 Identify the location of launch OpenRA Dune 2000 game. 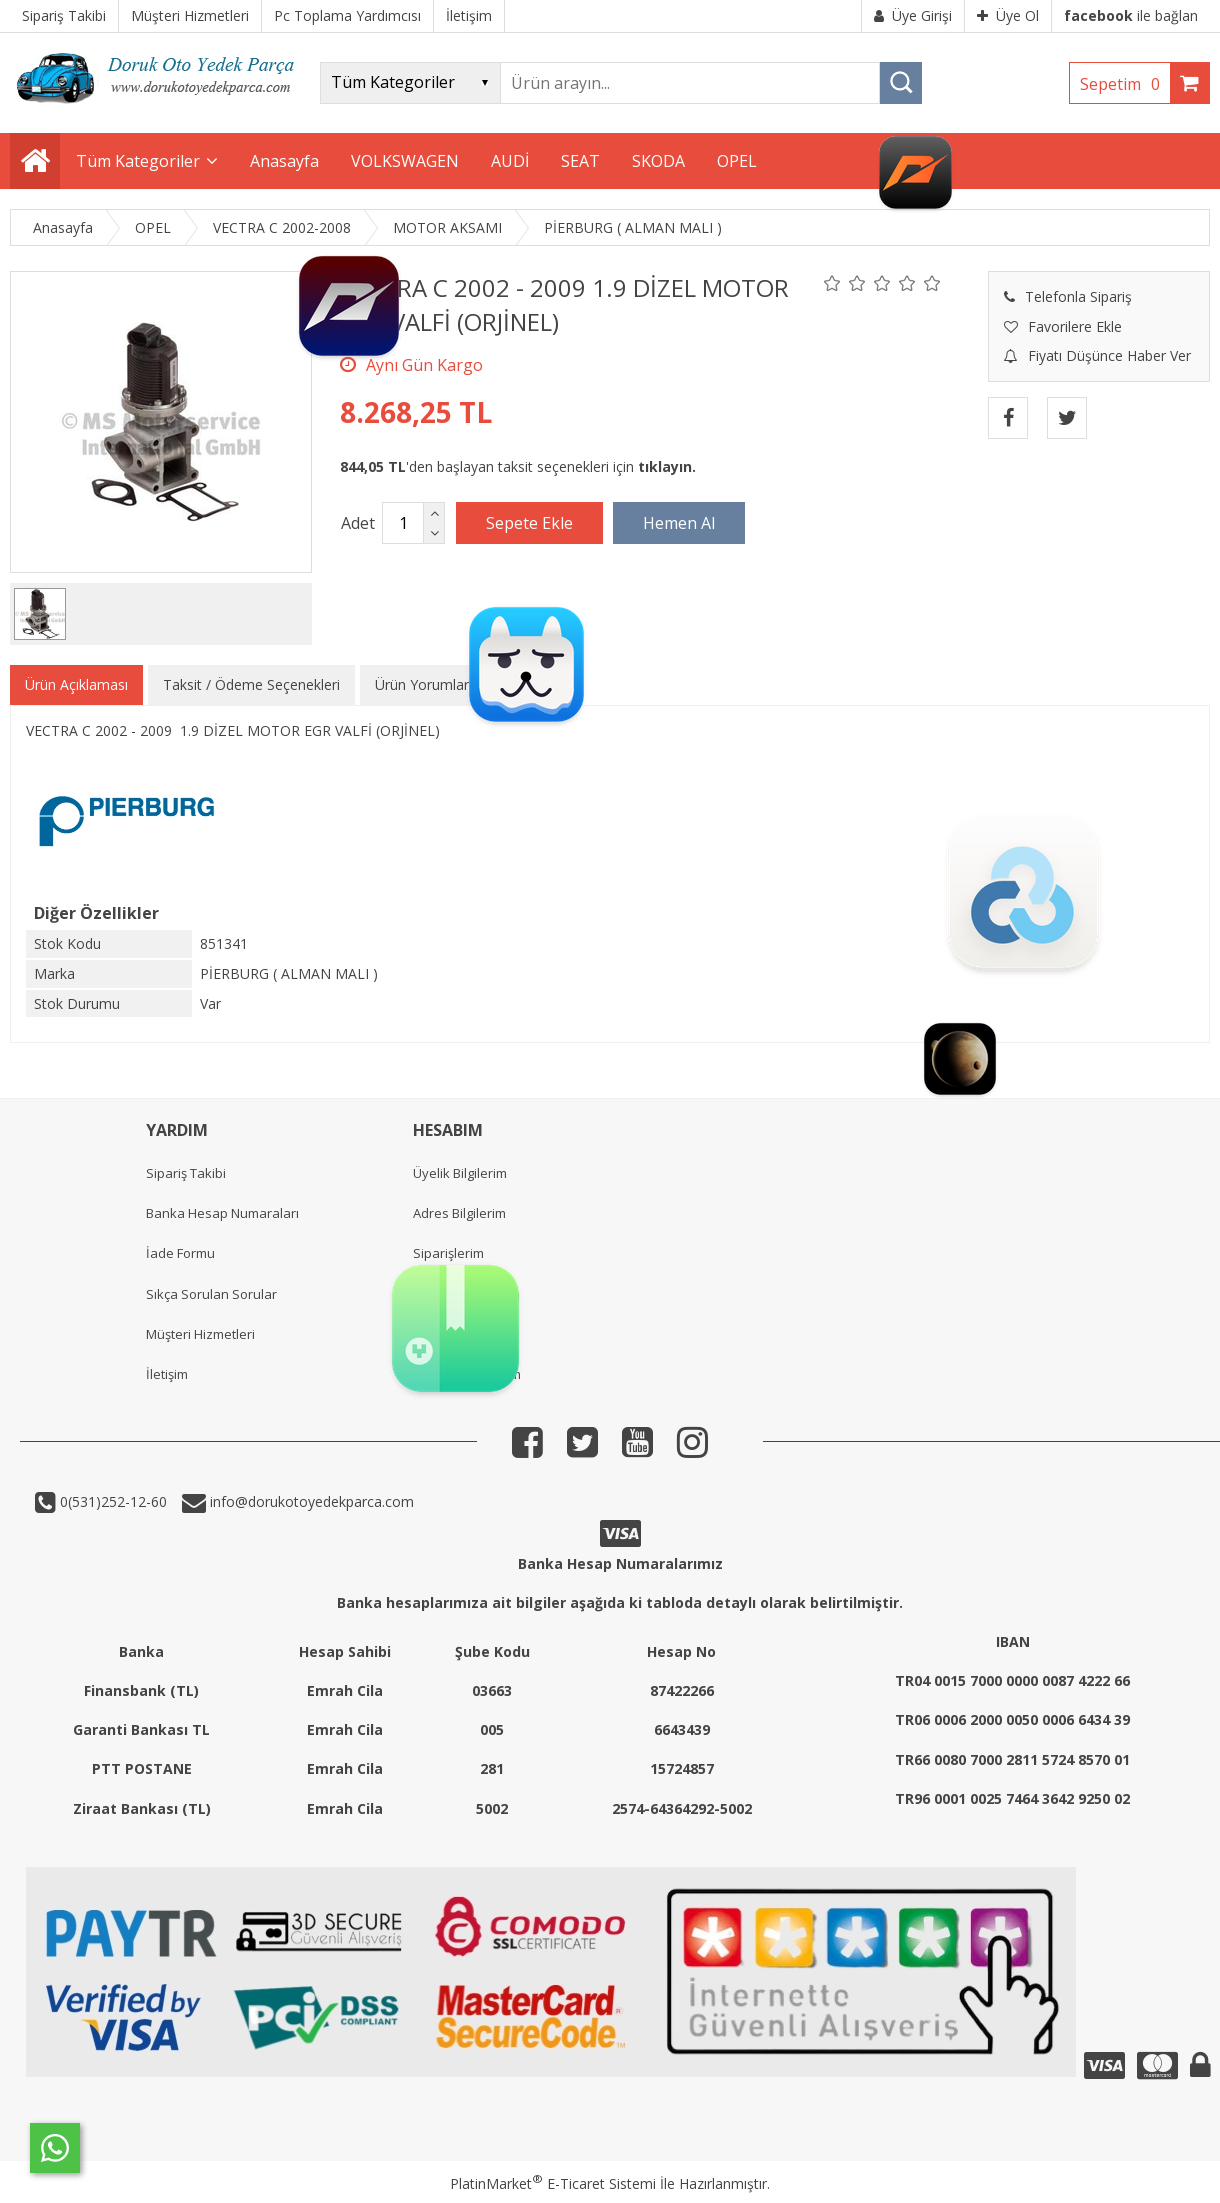
(960, 1059).